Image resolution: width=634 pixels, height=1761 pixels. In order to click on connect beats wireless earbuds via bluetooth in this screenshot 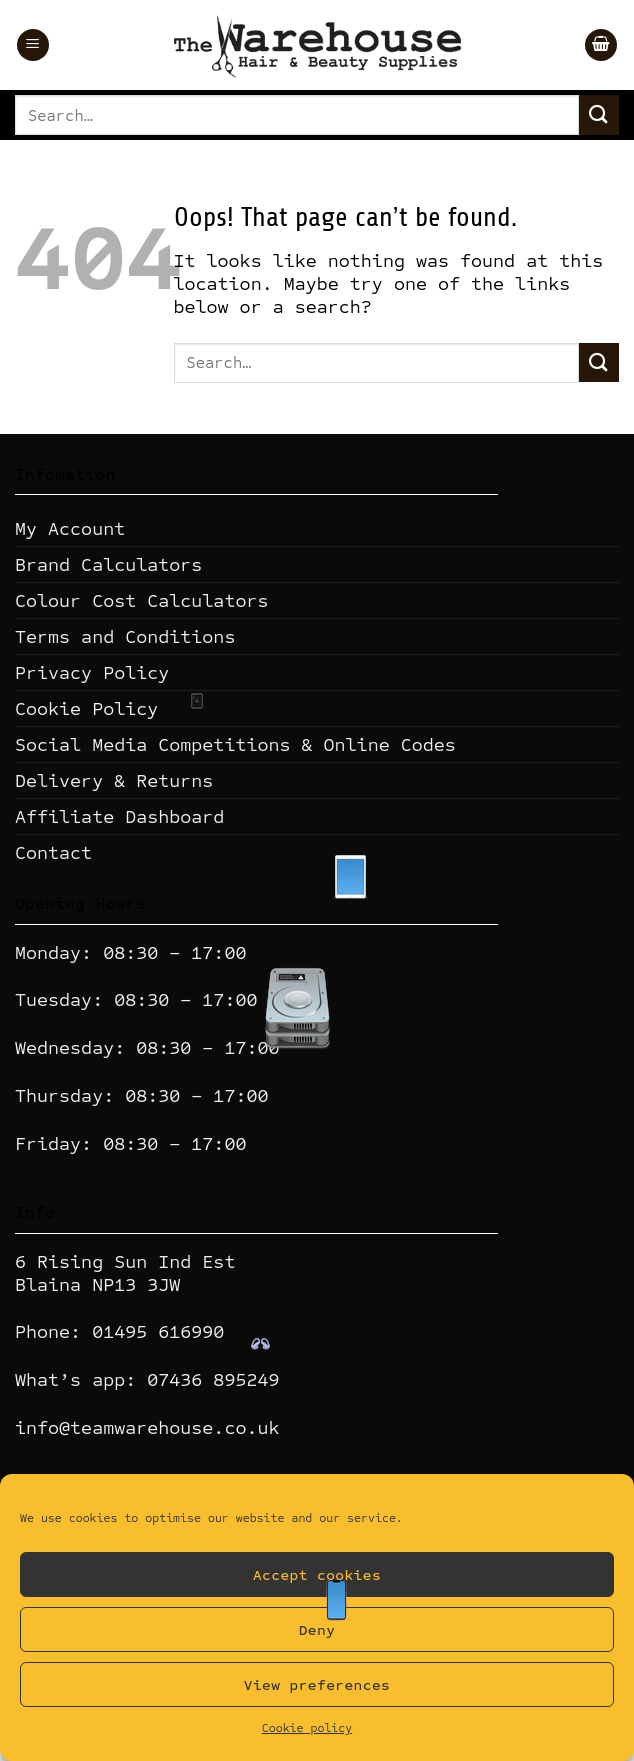, I will do `click(260, 1344)`.